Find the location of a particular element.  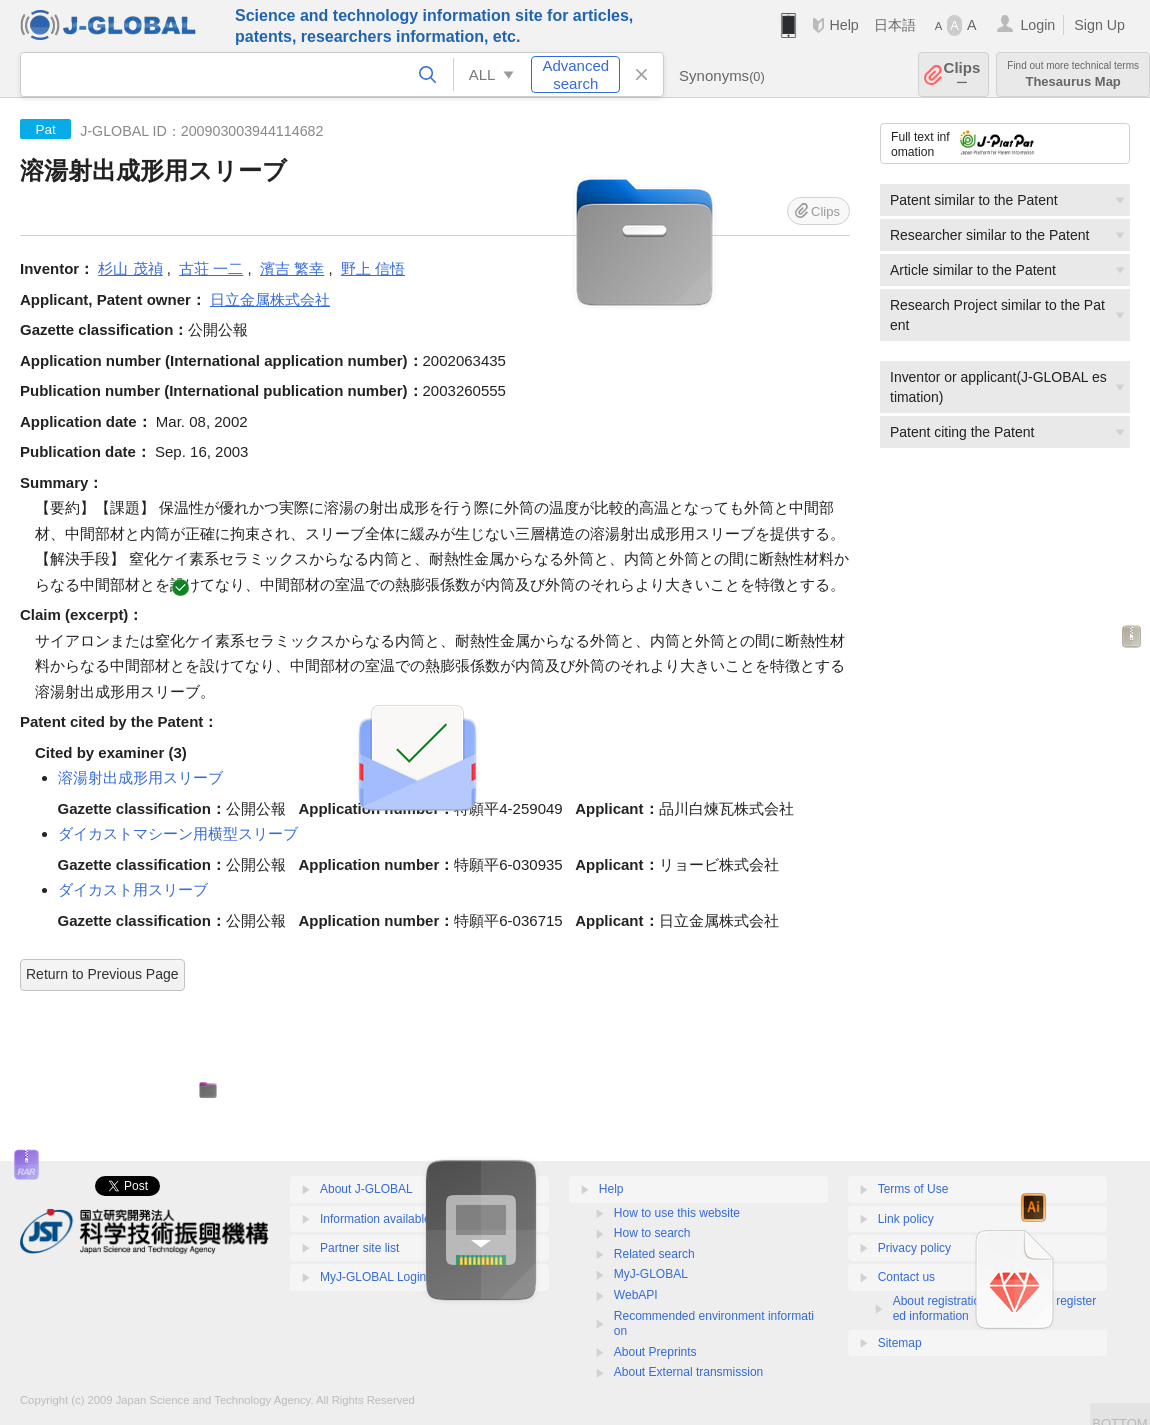

ruby programming language source file is located at coordinates (1014, 1279).